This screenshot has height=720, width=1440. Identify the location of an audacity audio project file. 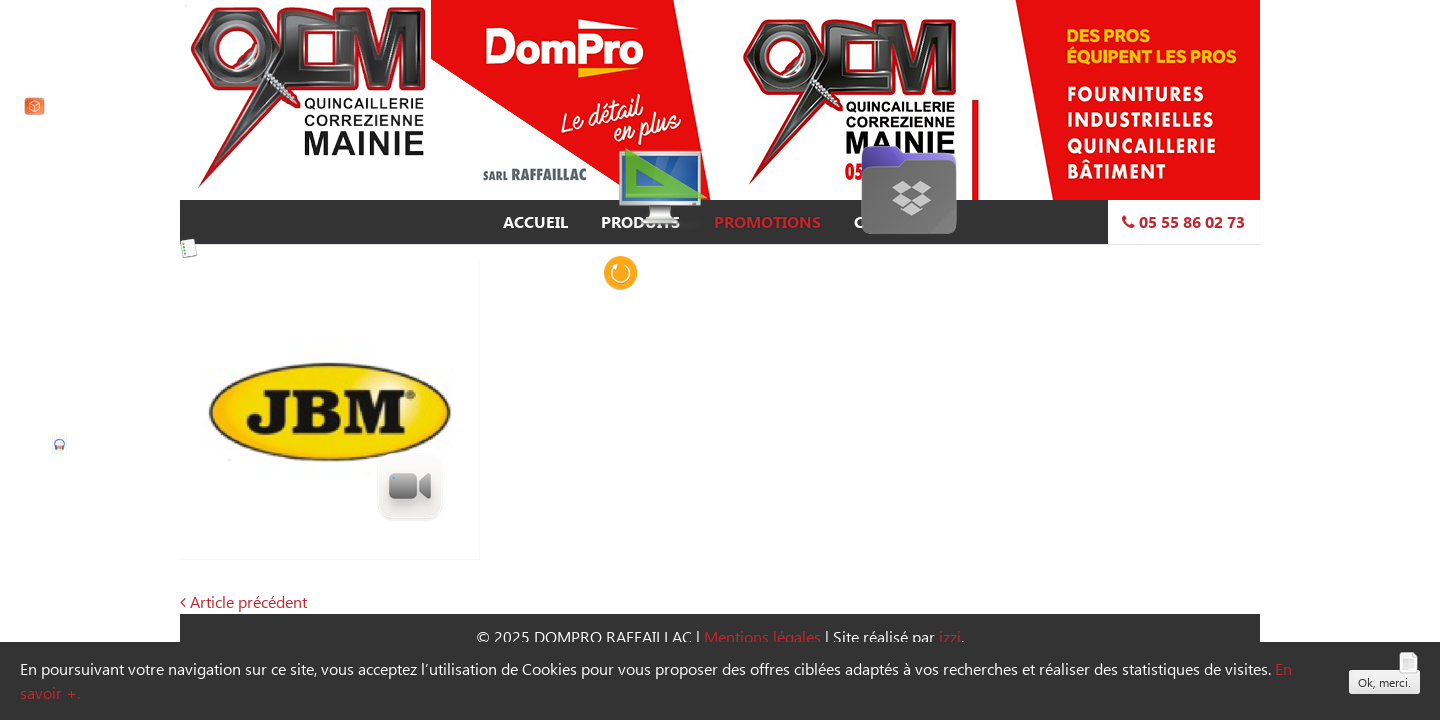
(59, 444).